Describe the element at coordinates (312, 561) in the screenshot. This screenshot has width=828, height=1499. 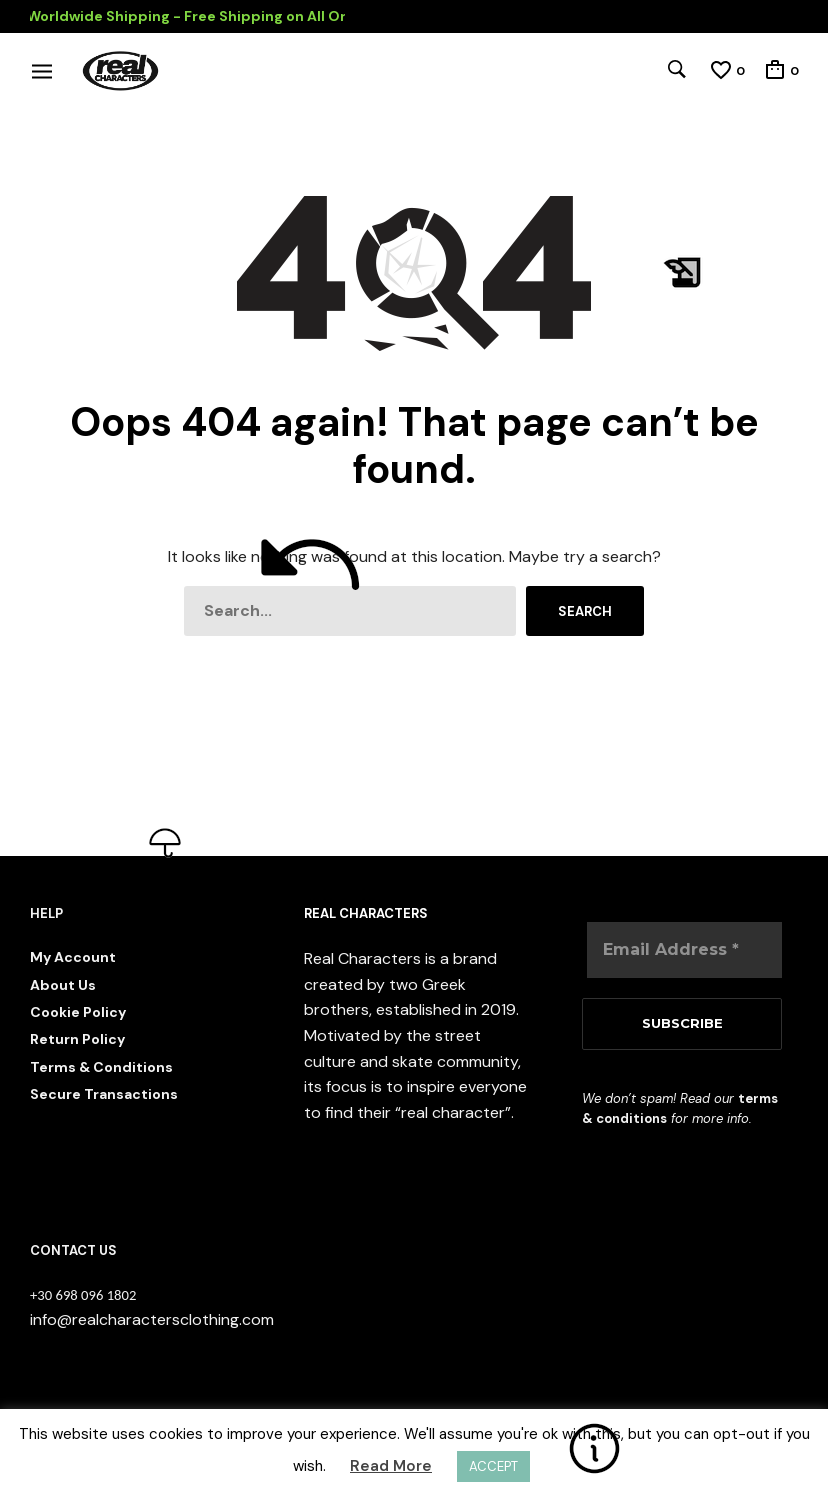
I see `undo last action` at that location.